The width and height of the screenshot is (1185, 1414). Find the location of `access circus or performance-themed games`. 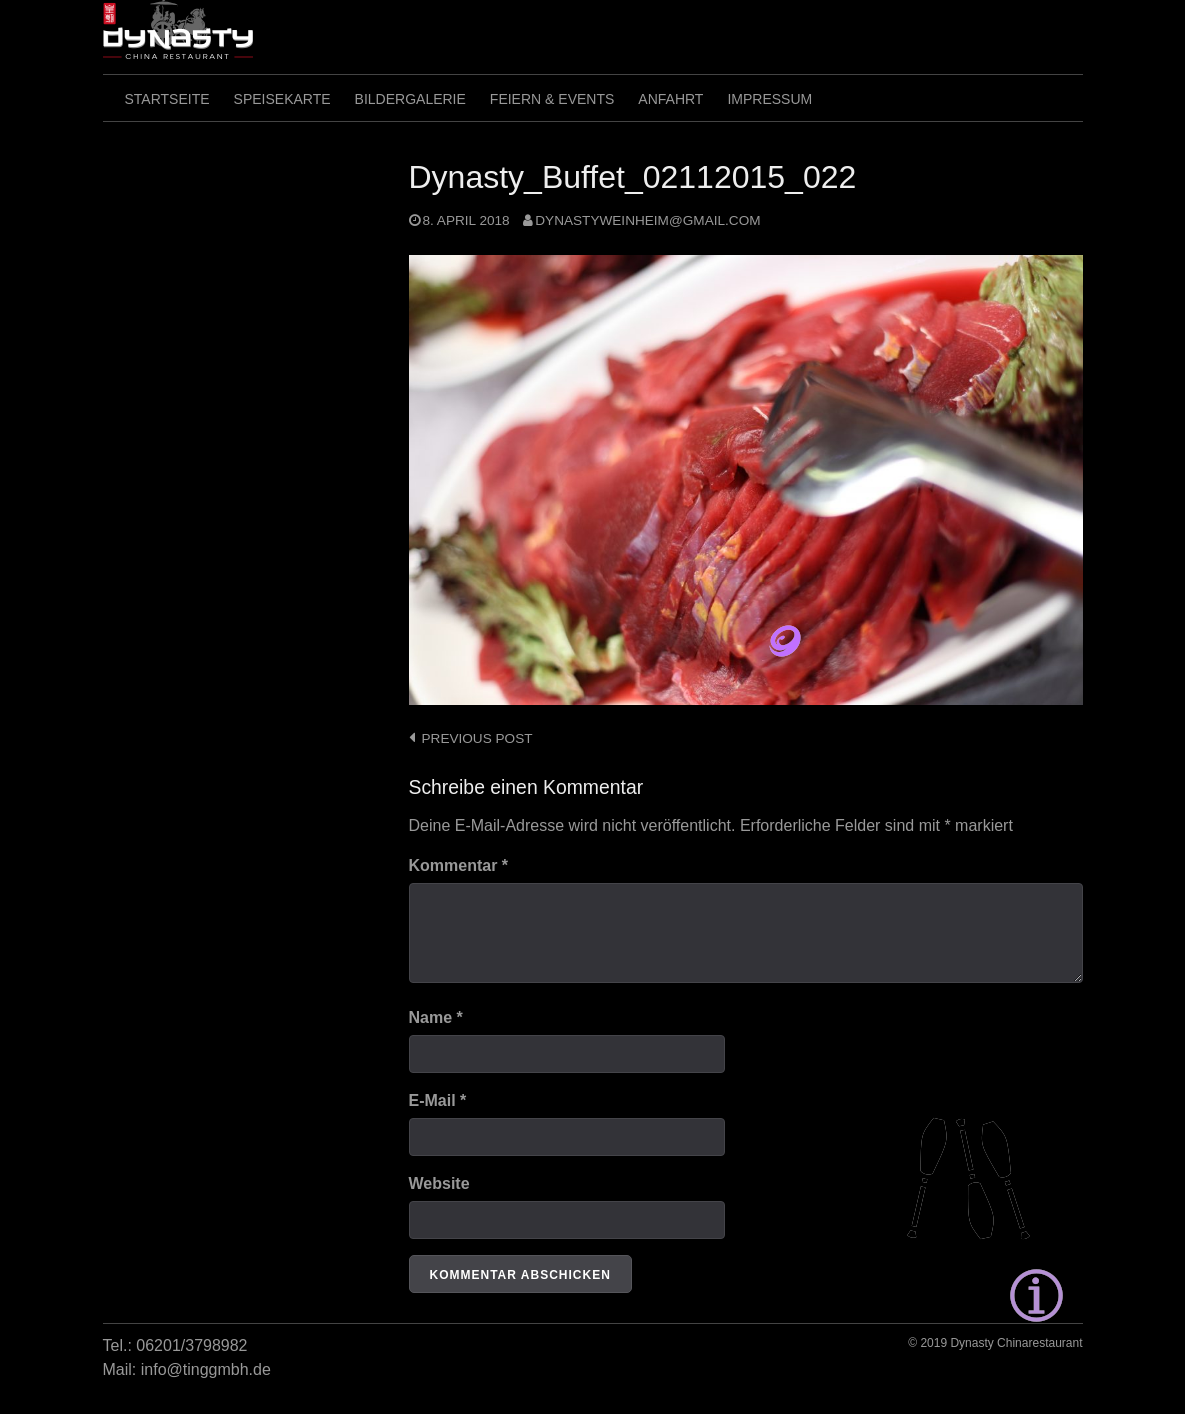

access circus or performance-themed games is located at coordinates (968, 1178).